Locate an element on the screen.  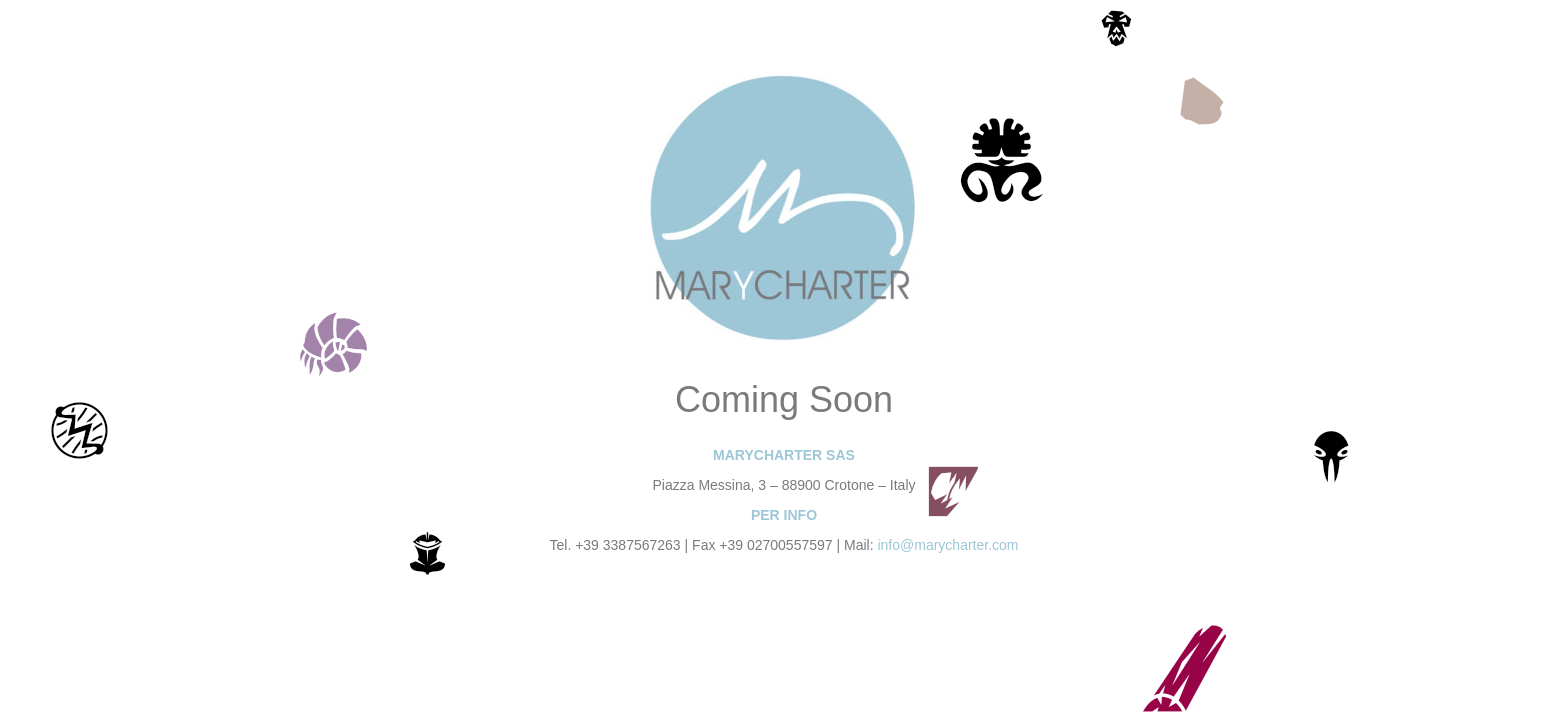
alien or extraterrestrial enemy indicator is located at coordinates (1331, 457).